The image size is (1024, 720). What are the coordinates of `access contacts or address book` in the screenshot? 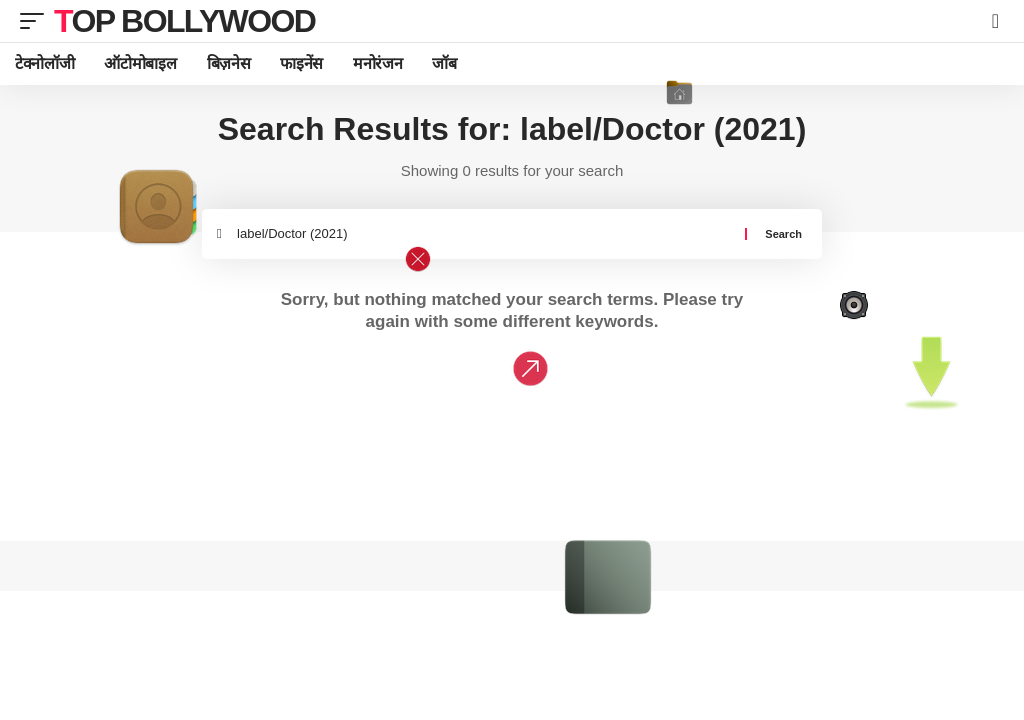 It's located at (156, 206).